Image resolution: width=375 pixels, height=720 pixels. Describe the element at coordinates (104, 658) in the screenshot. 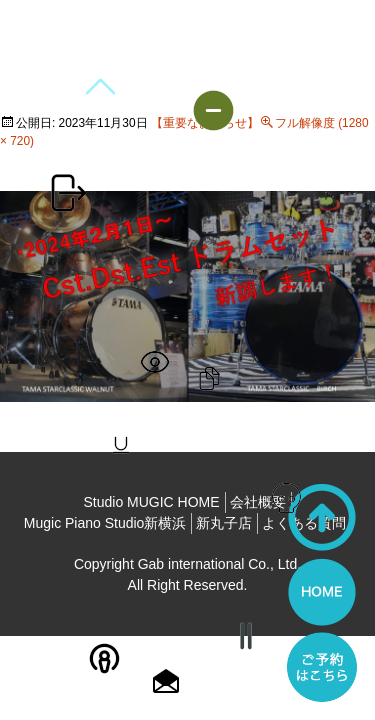

I see `open Apple Podcasts app` at that location.